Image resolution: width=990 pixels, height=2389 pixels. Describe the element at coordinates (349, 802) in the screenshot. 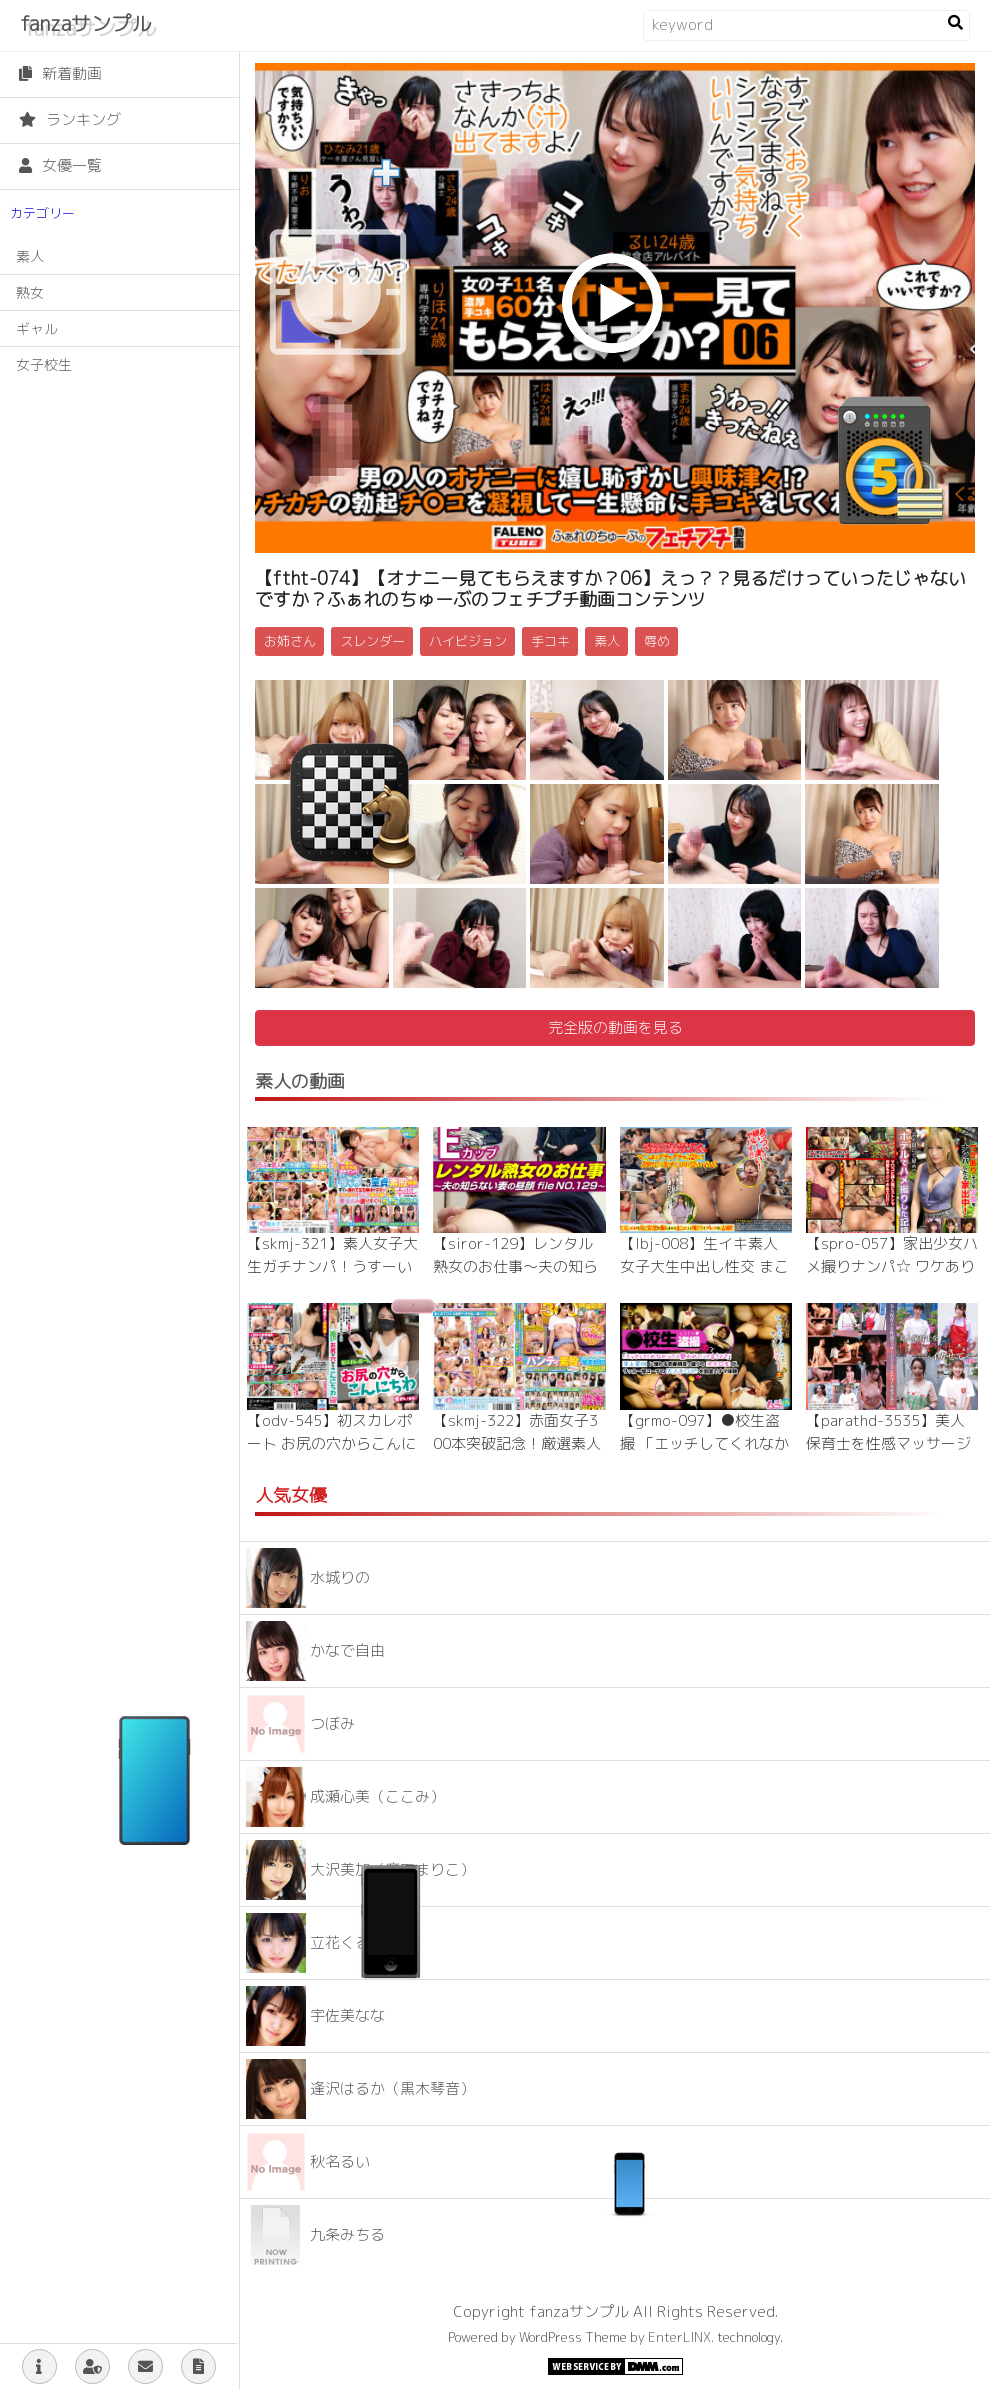

I see `open the chess game application` at that location.